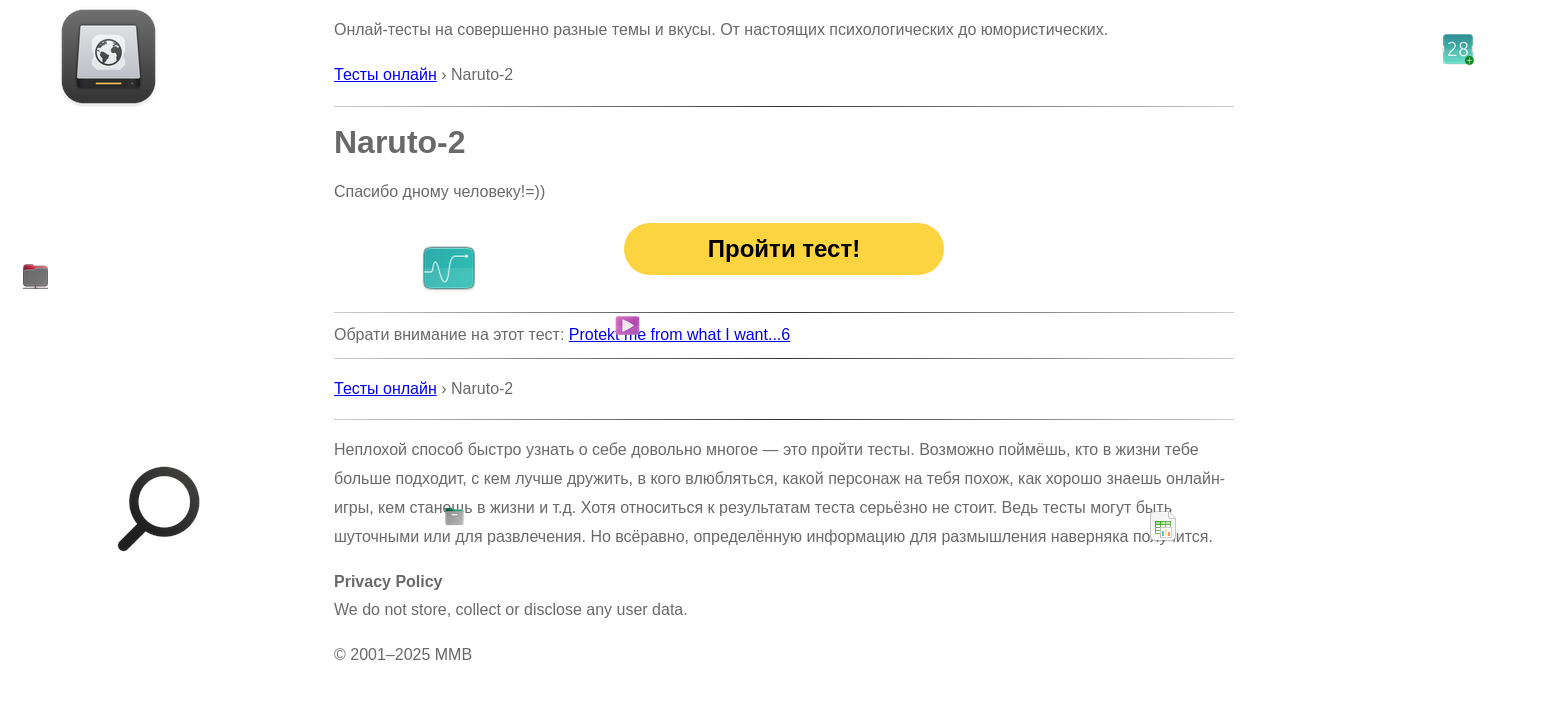  What do you see at coordinates (454, 516) in the screenshot?
I see `open the file manager app` at bounding box center [454, 516].